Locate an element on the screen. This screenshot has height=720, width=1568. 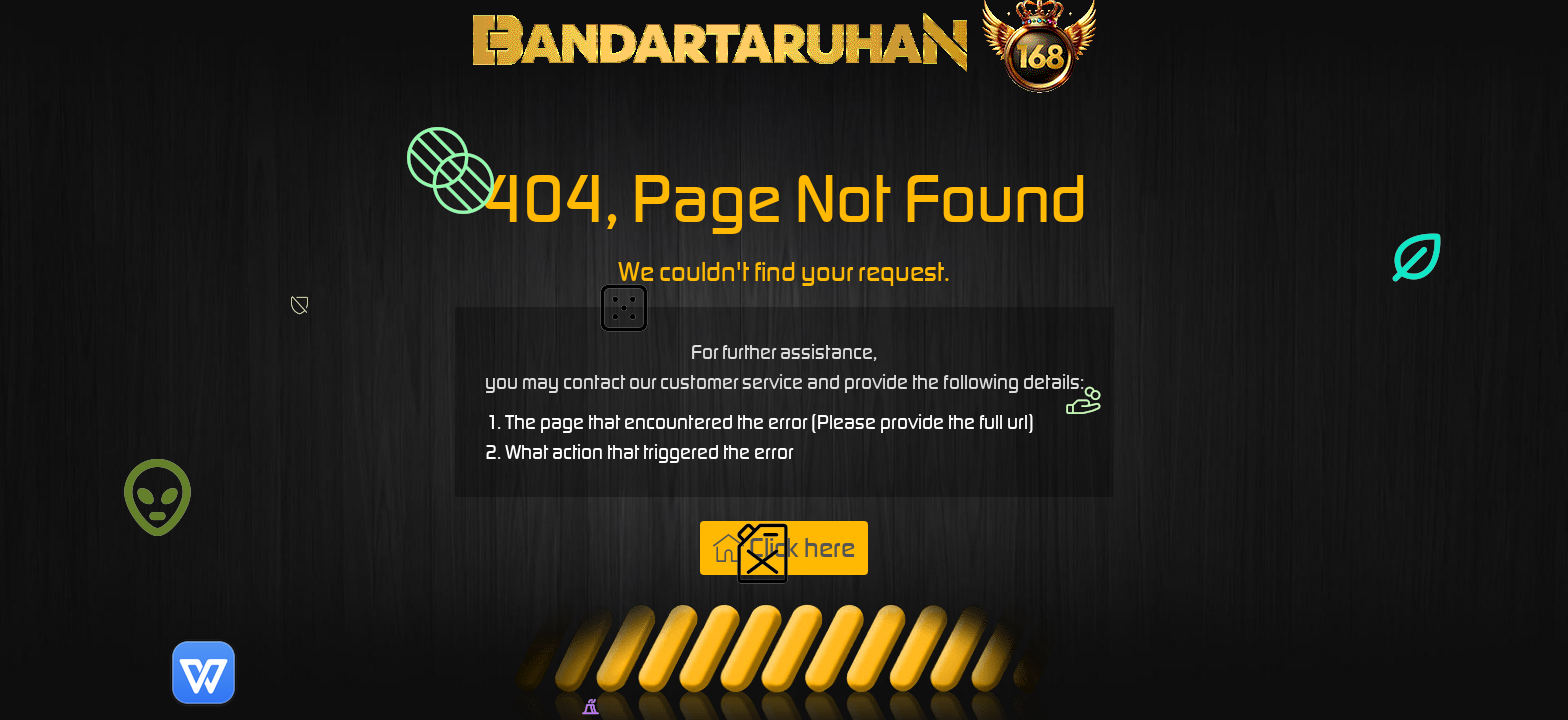
roll dice or generate random number is located at coordinates (624, 308).